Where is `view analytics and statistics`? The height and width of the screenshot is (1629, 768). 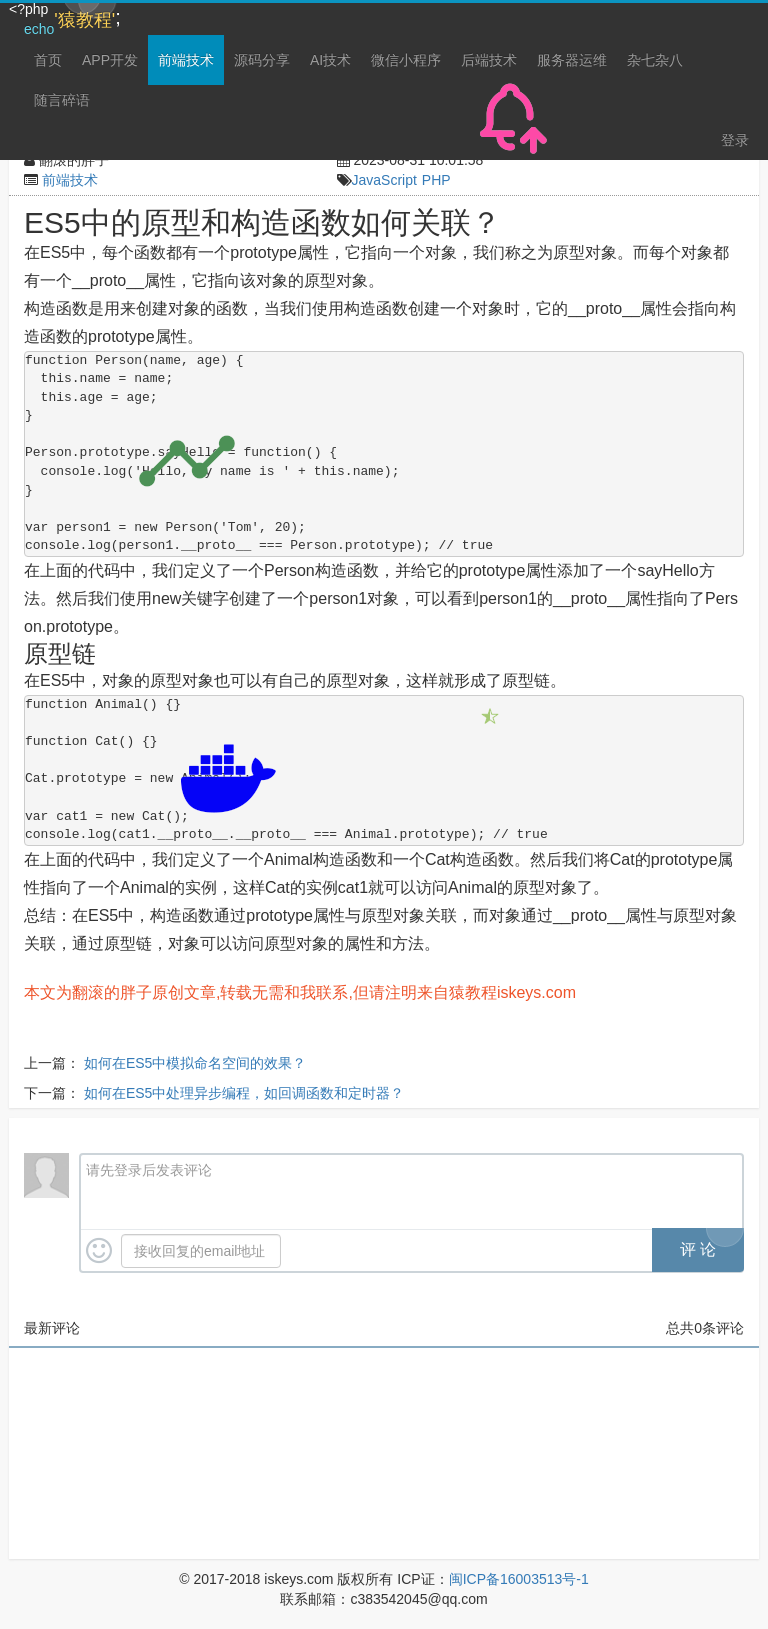
view analytics and statistics is located at coordinates (187, 461).